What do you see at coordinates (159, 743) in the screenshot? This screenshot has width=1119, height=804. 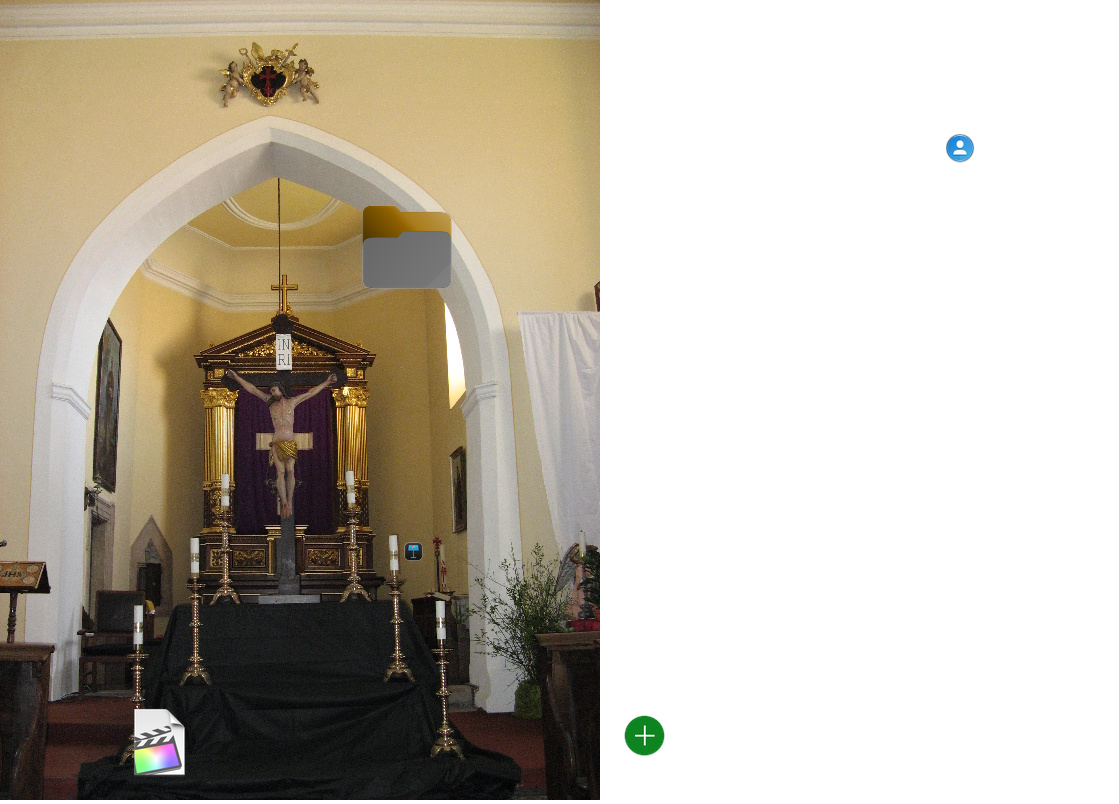 I see `create a new video project in iMovie` at bounding box center [159, 743].